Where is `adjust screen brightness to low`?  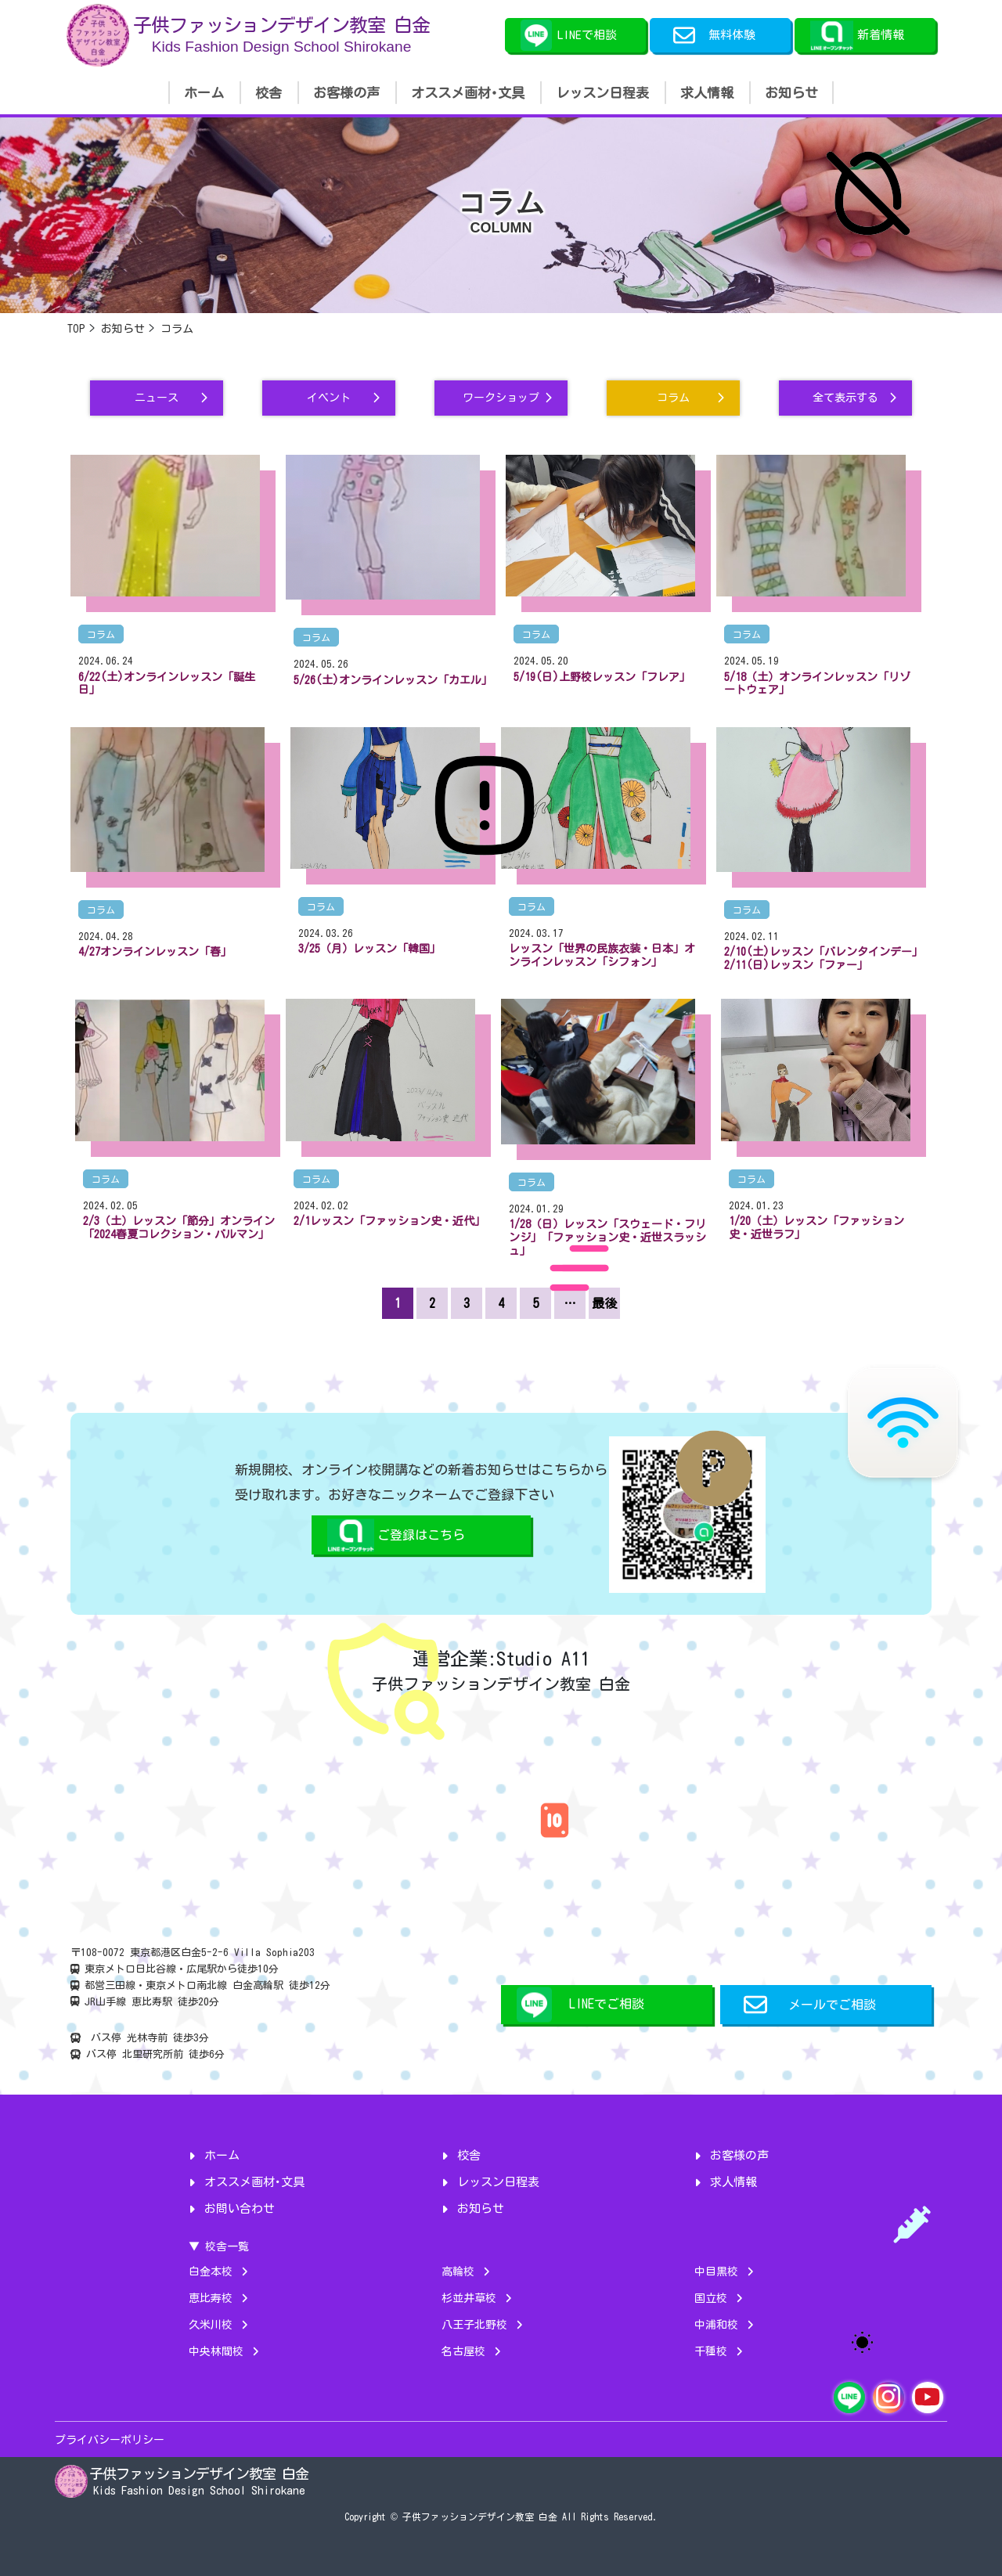
adjust screen brightness to low is located at coordinates (862, 2342).